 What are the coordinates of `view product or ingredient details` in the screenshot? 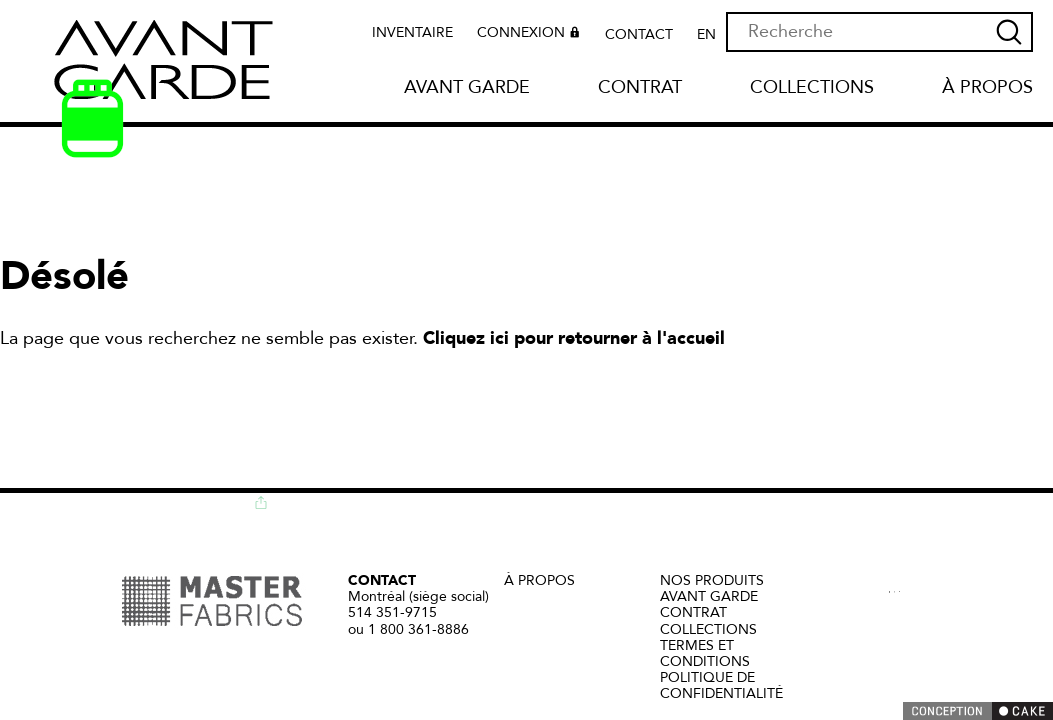 It's located at (92, 118).